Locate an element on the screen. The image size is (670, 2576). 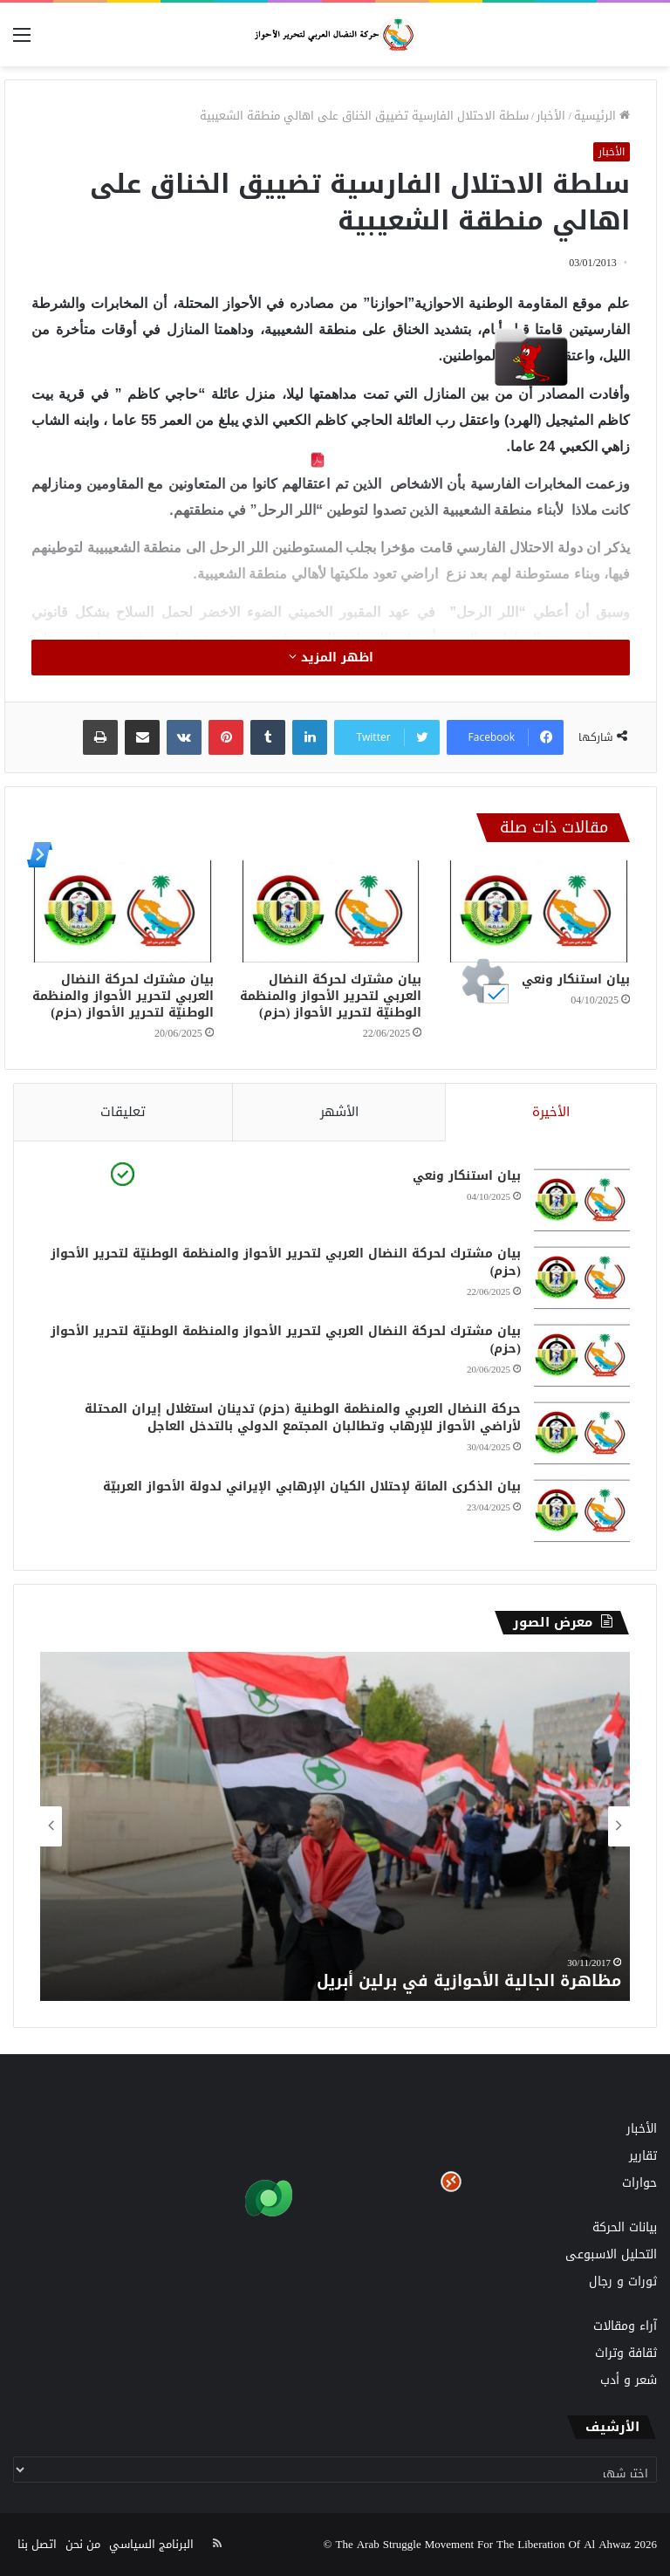
access administrator tools and settings is located at coordinates (483, 981).